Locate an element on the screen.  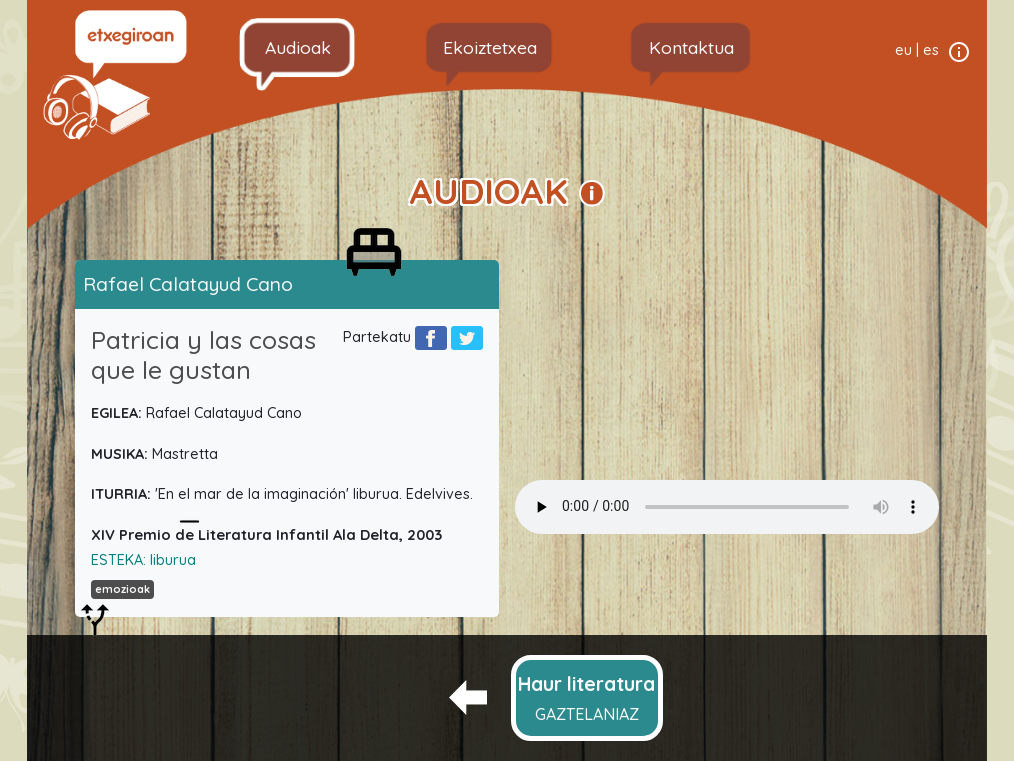
view single room accommodations is located at coordinates (374, 252).